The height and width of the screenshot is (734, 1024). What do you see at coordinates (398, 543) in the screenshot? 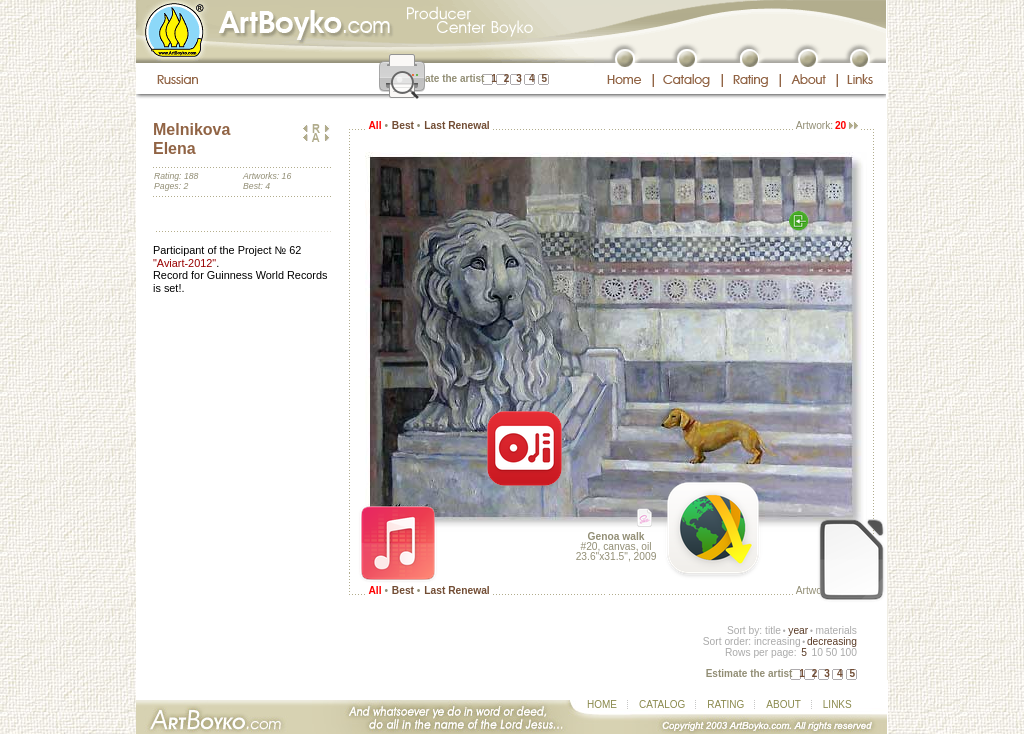
I see `open the gnome music app` at bounding box center [398, 543].